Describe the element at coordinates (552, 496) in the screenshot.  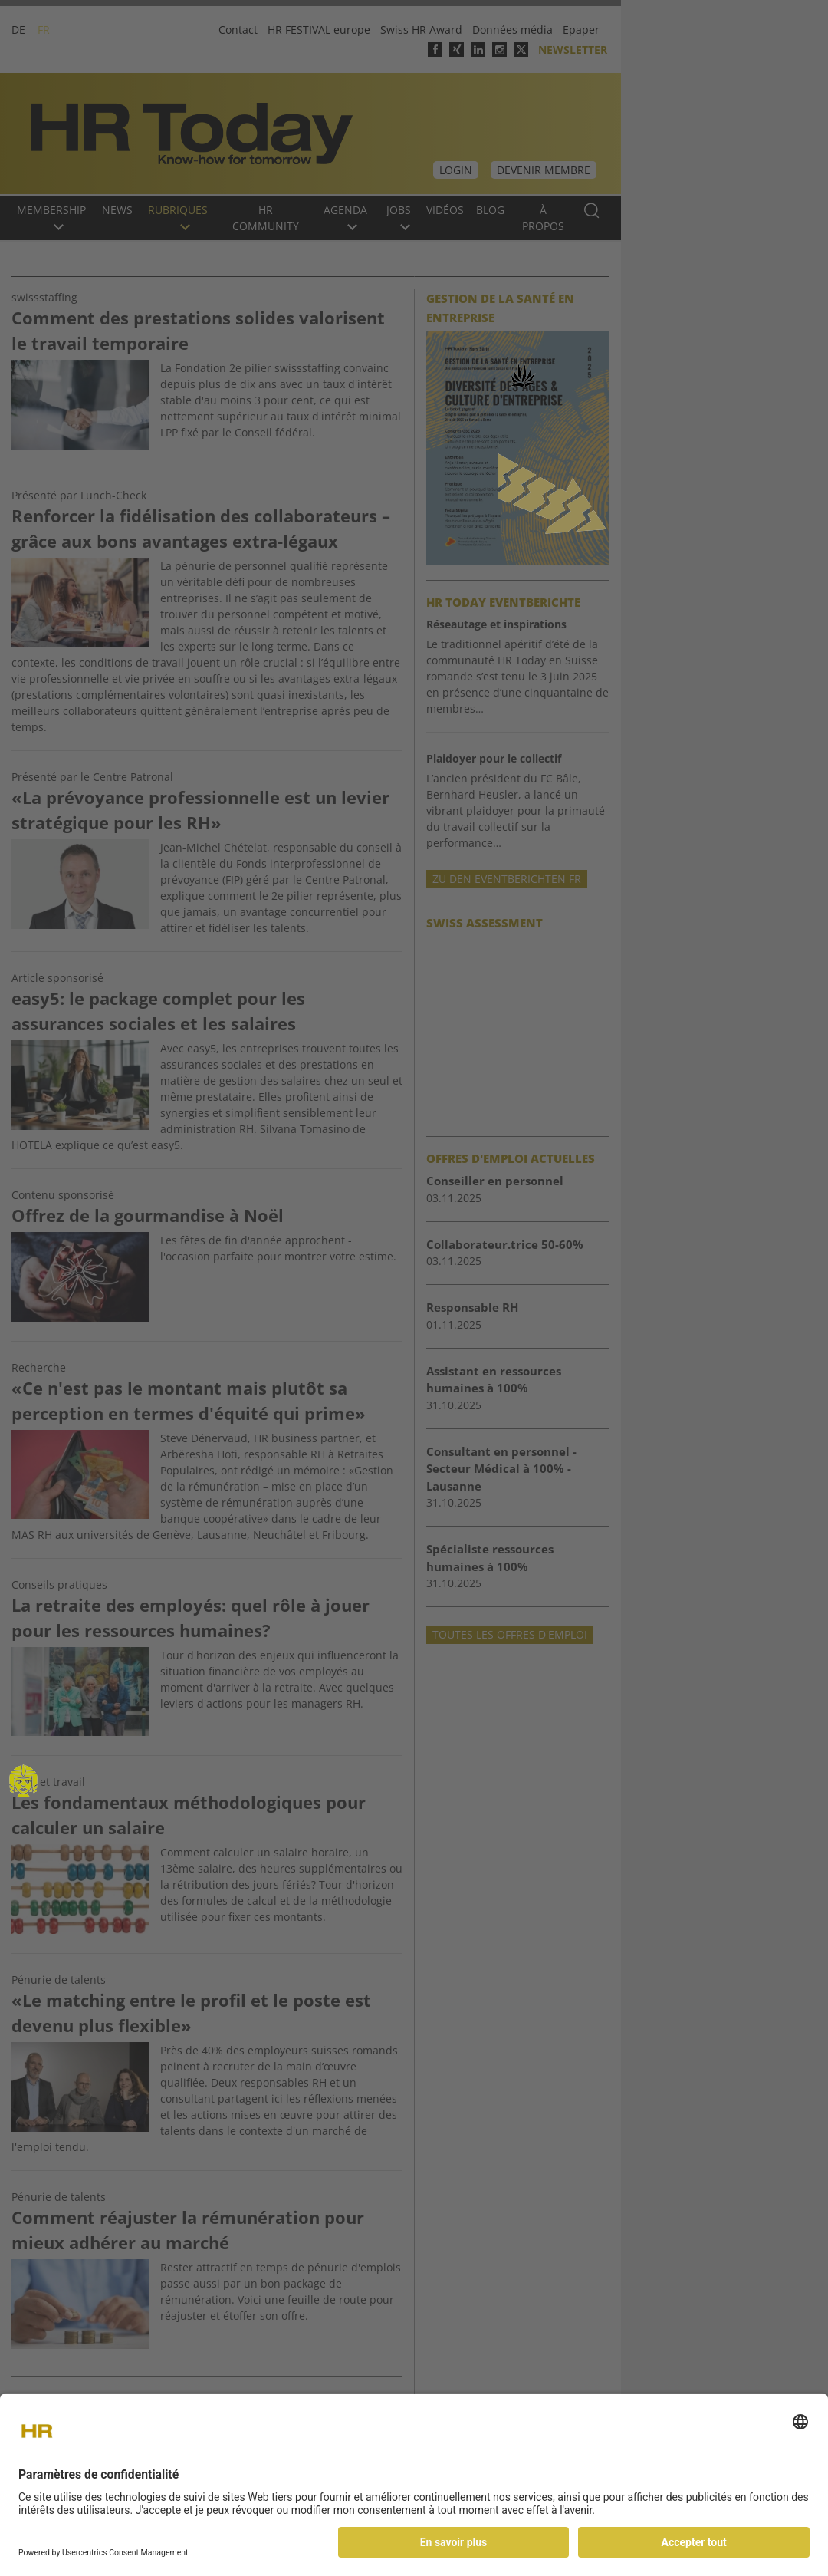
I see `indicates a zigzag or indirect path direction` at that location.